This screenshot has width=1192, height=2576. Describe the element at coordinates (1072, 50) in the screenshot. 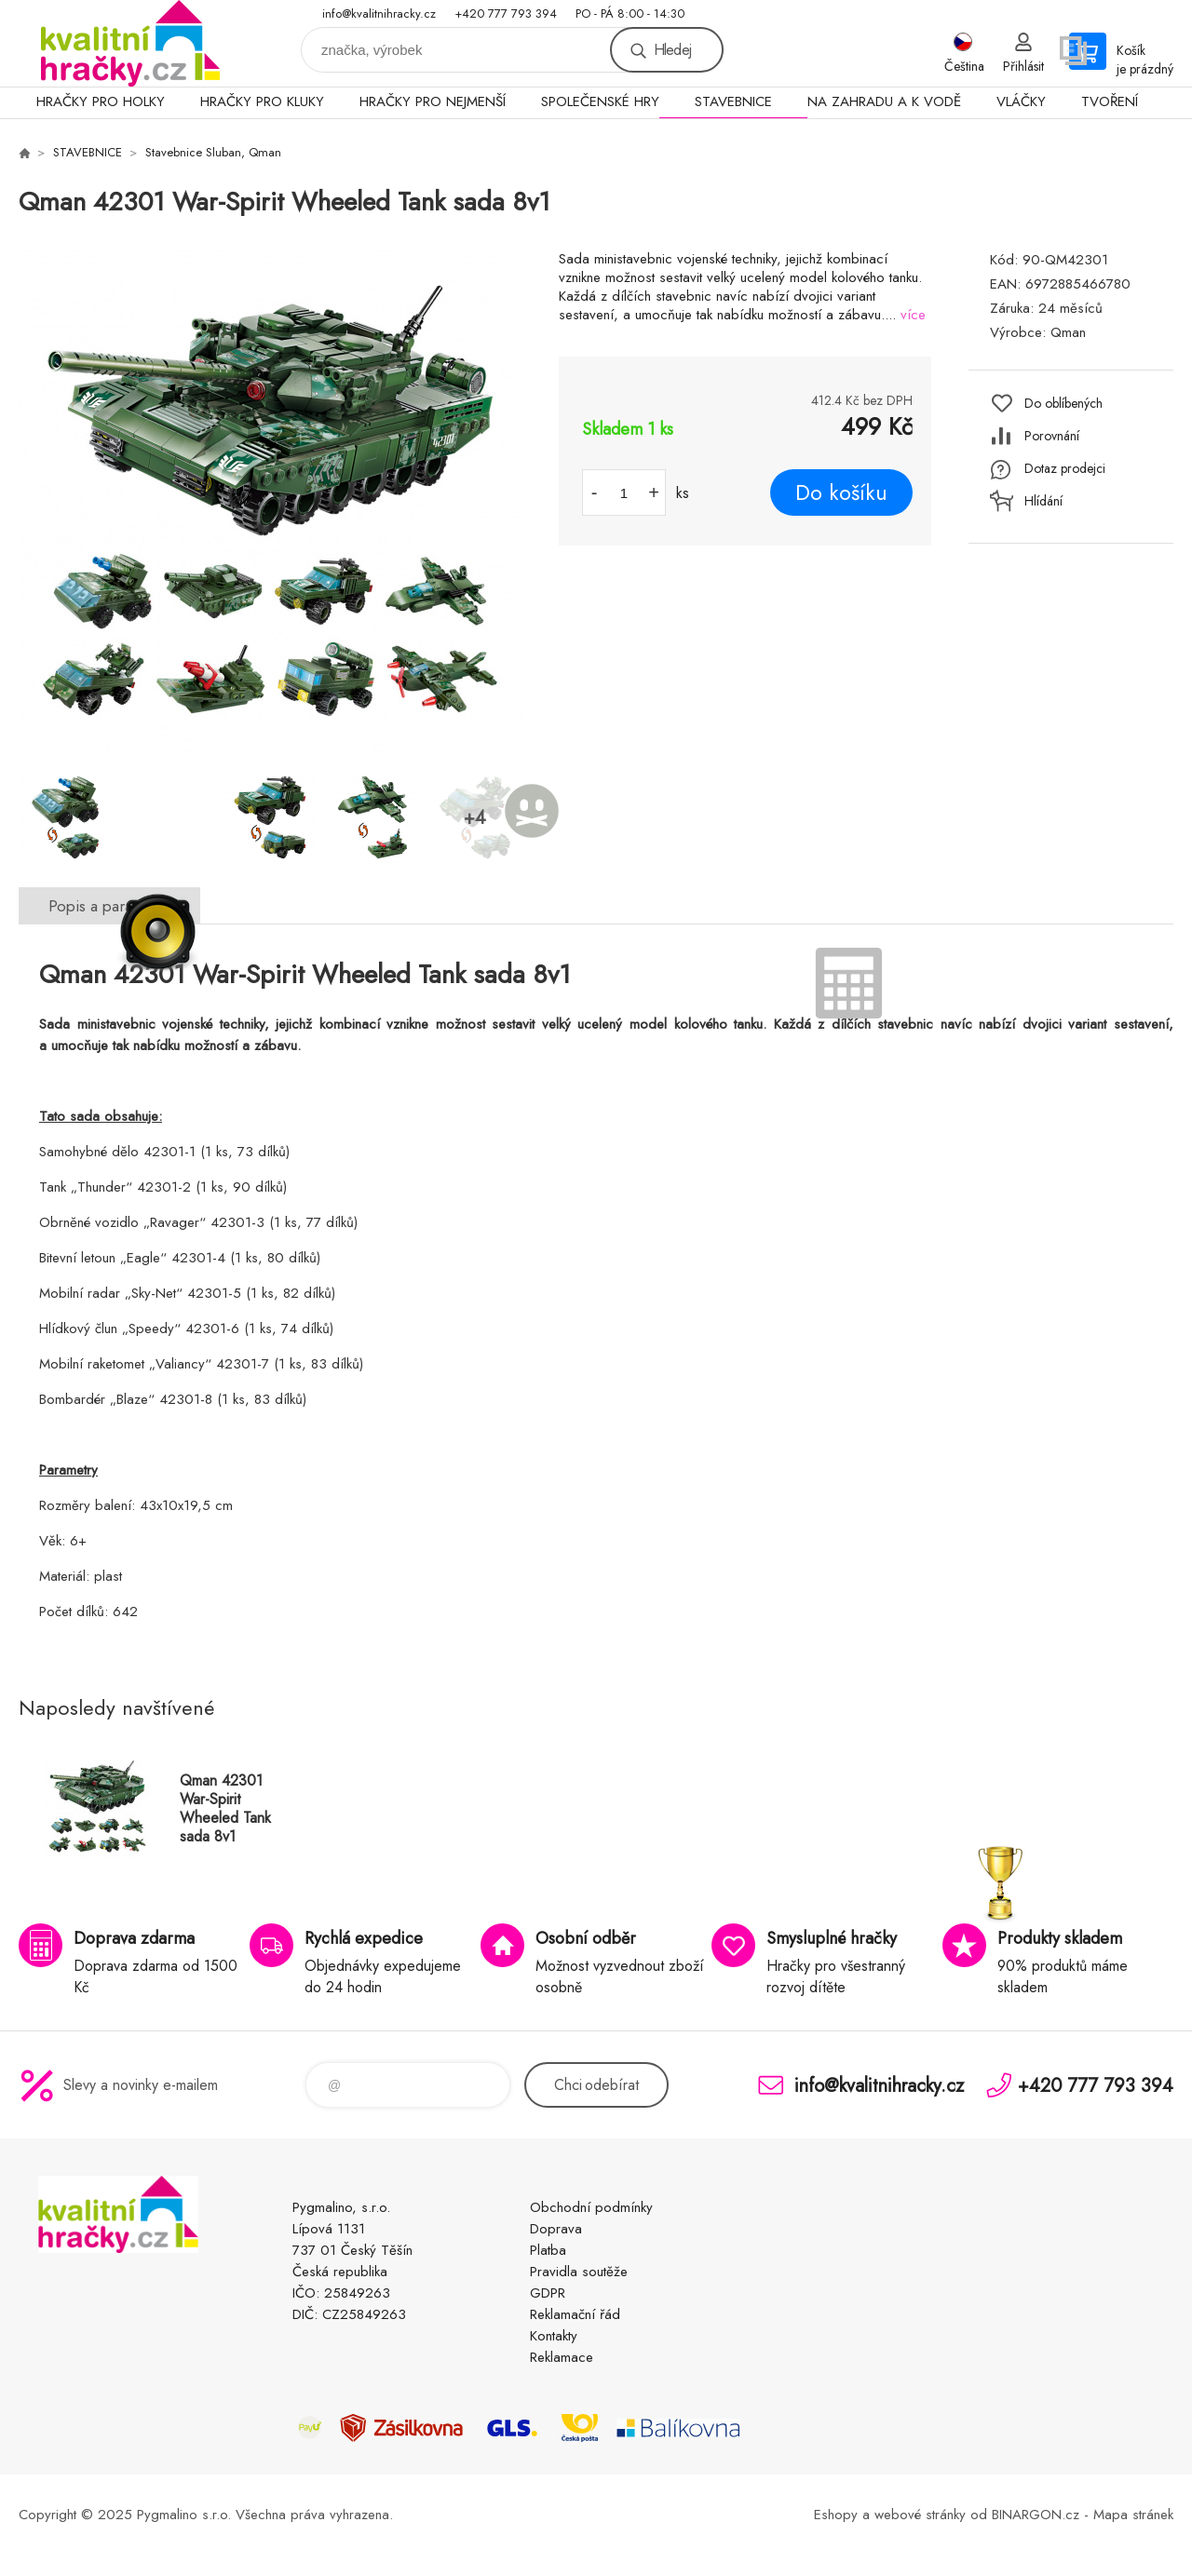

I see `switch to paged view mode` at that location.